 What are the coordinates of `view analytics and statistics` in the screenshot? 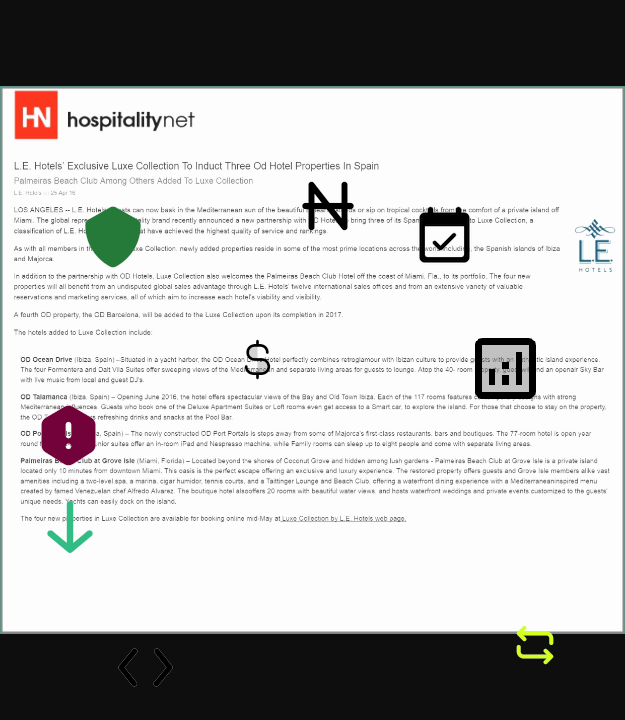 It's located at (505, 368).